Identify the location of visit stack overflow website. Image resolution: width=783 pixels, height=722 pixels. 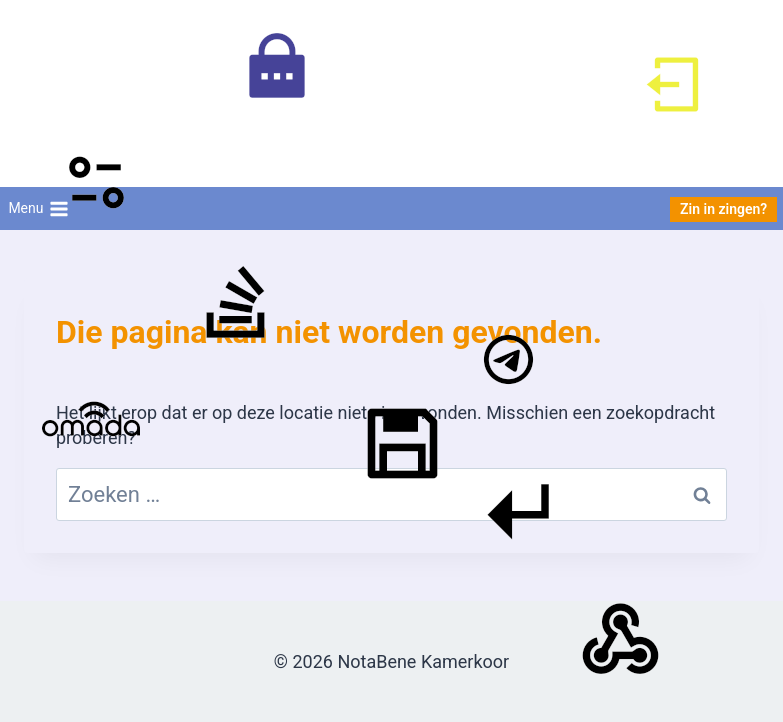
(235, 301).